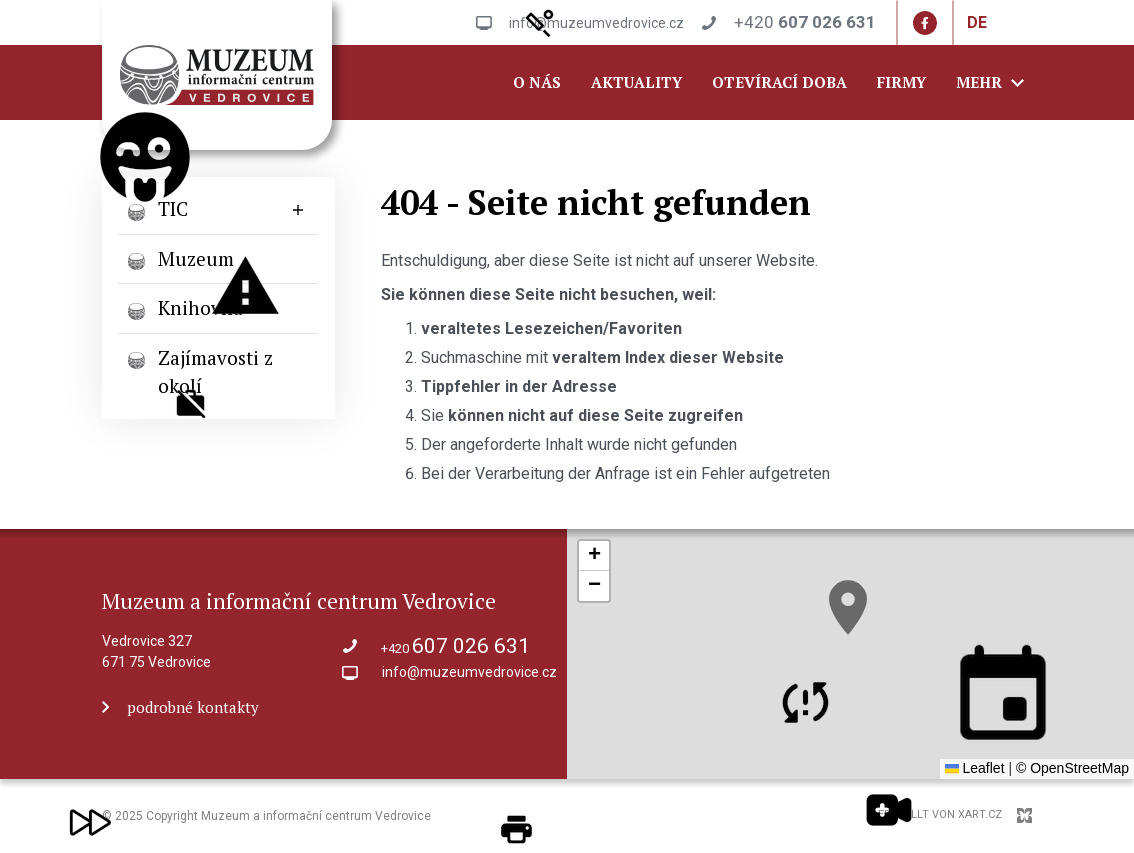 This screenshot has height=853, width=1134. What do you see at coordinates (145, 157) in the screenshot?
I see `insert a playful or silly emoji reaction` at bounding box center [145, 157].